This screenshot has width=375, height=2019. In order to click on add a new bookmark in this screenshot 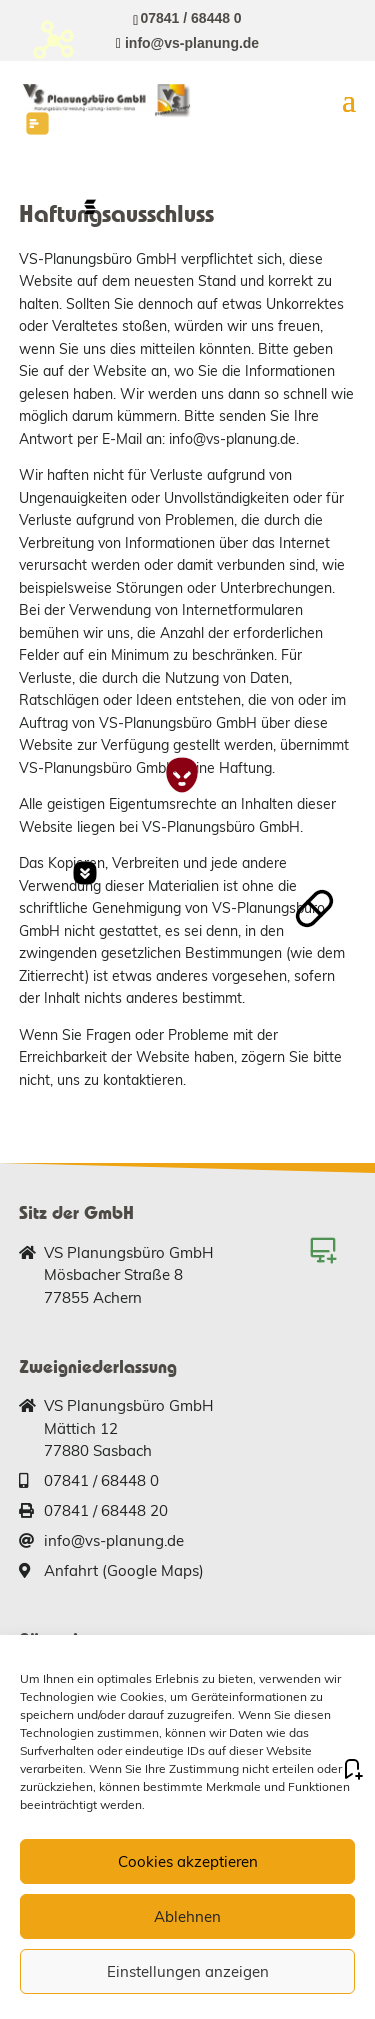, I will do `click(352, 1769)`.